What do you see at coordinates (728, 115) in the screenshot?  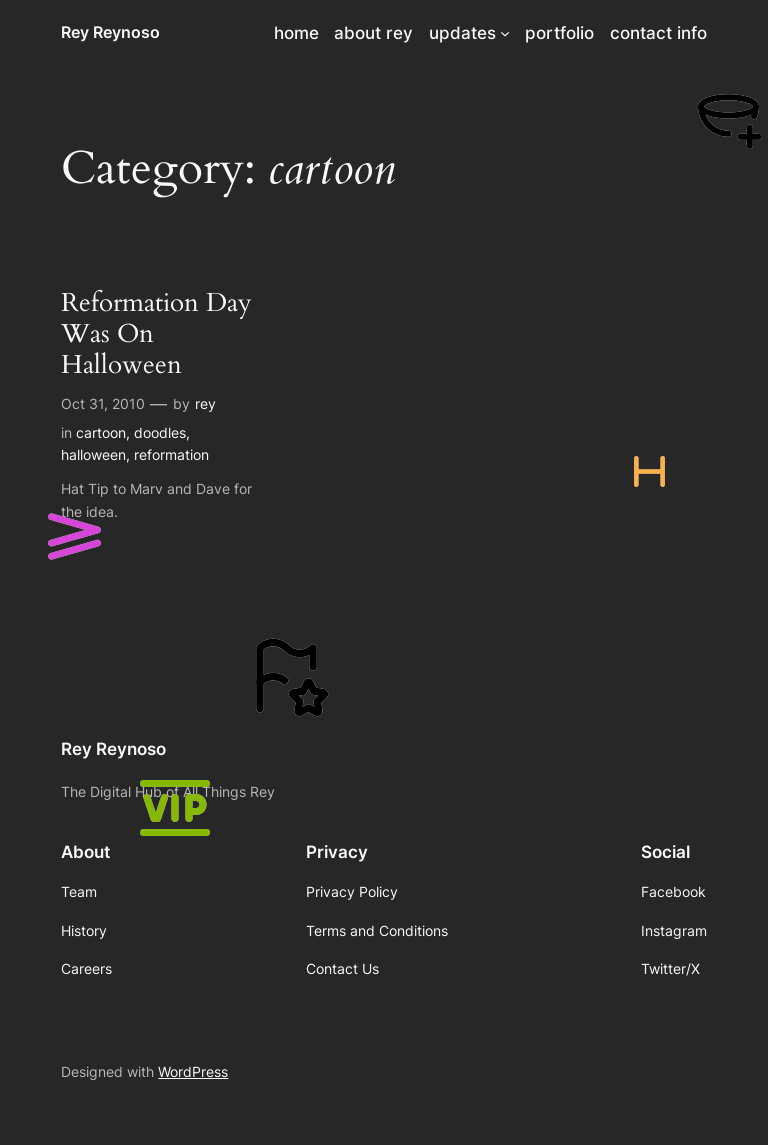 I see `add a new 3D hemisphere object` at bounding box center [728, 115].